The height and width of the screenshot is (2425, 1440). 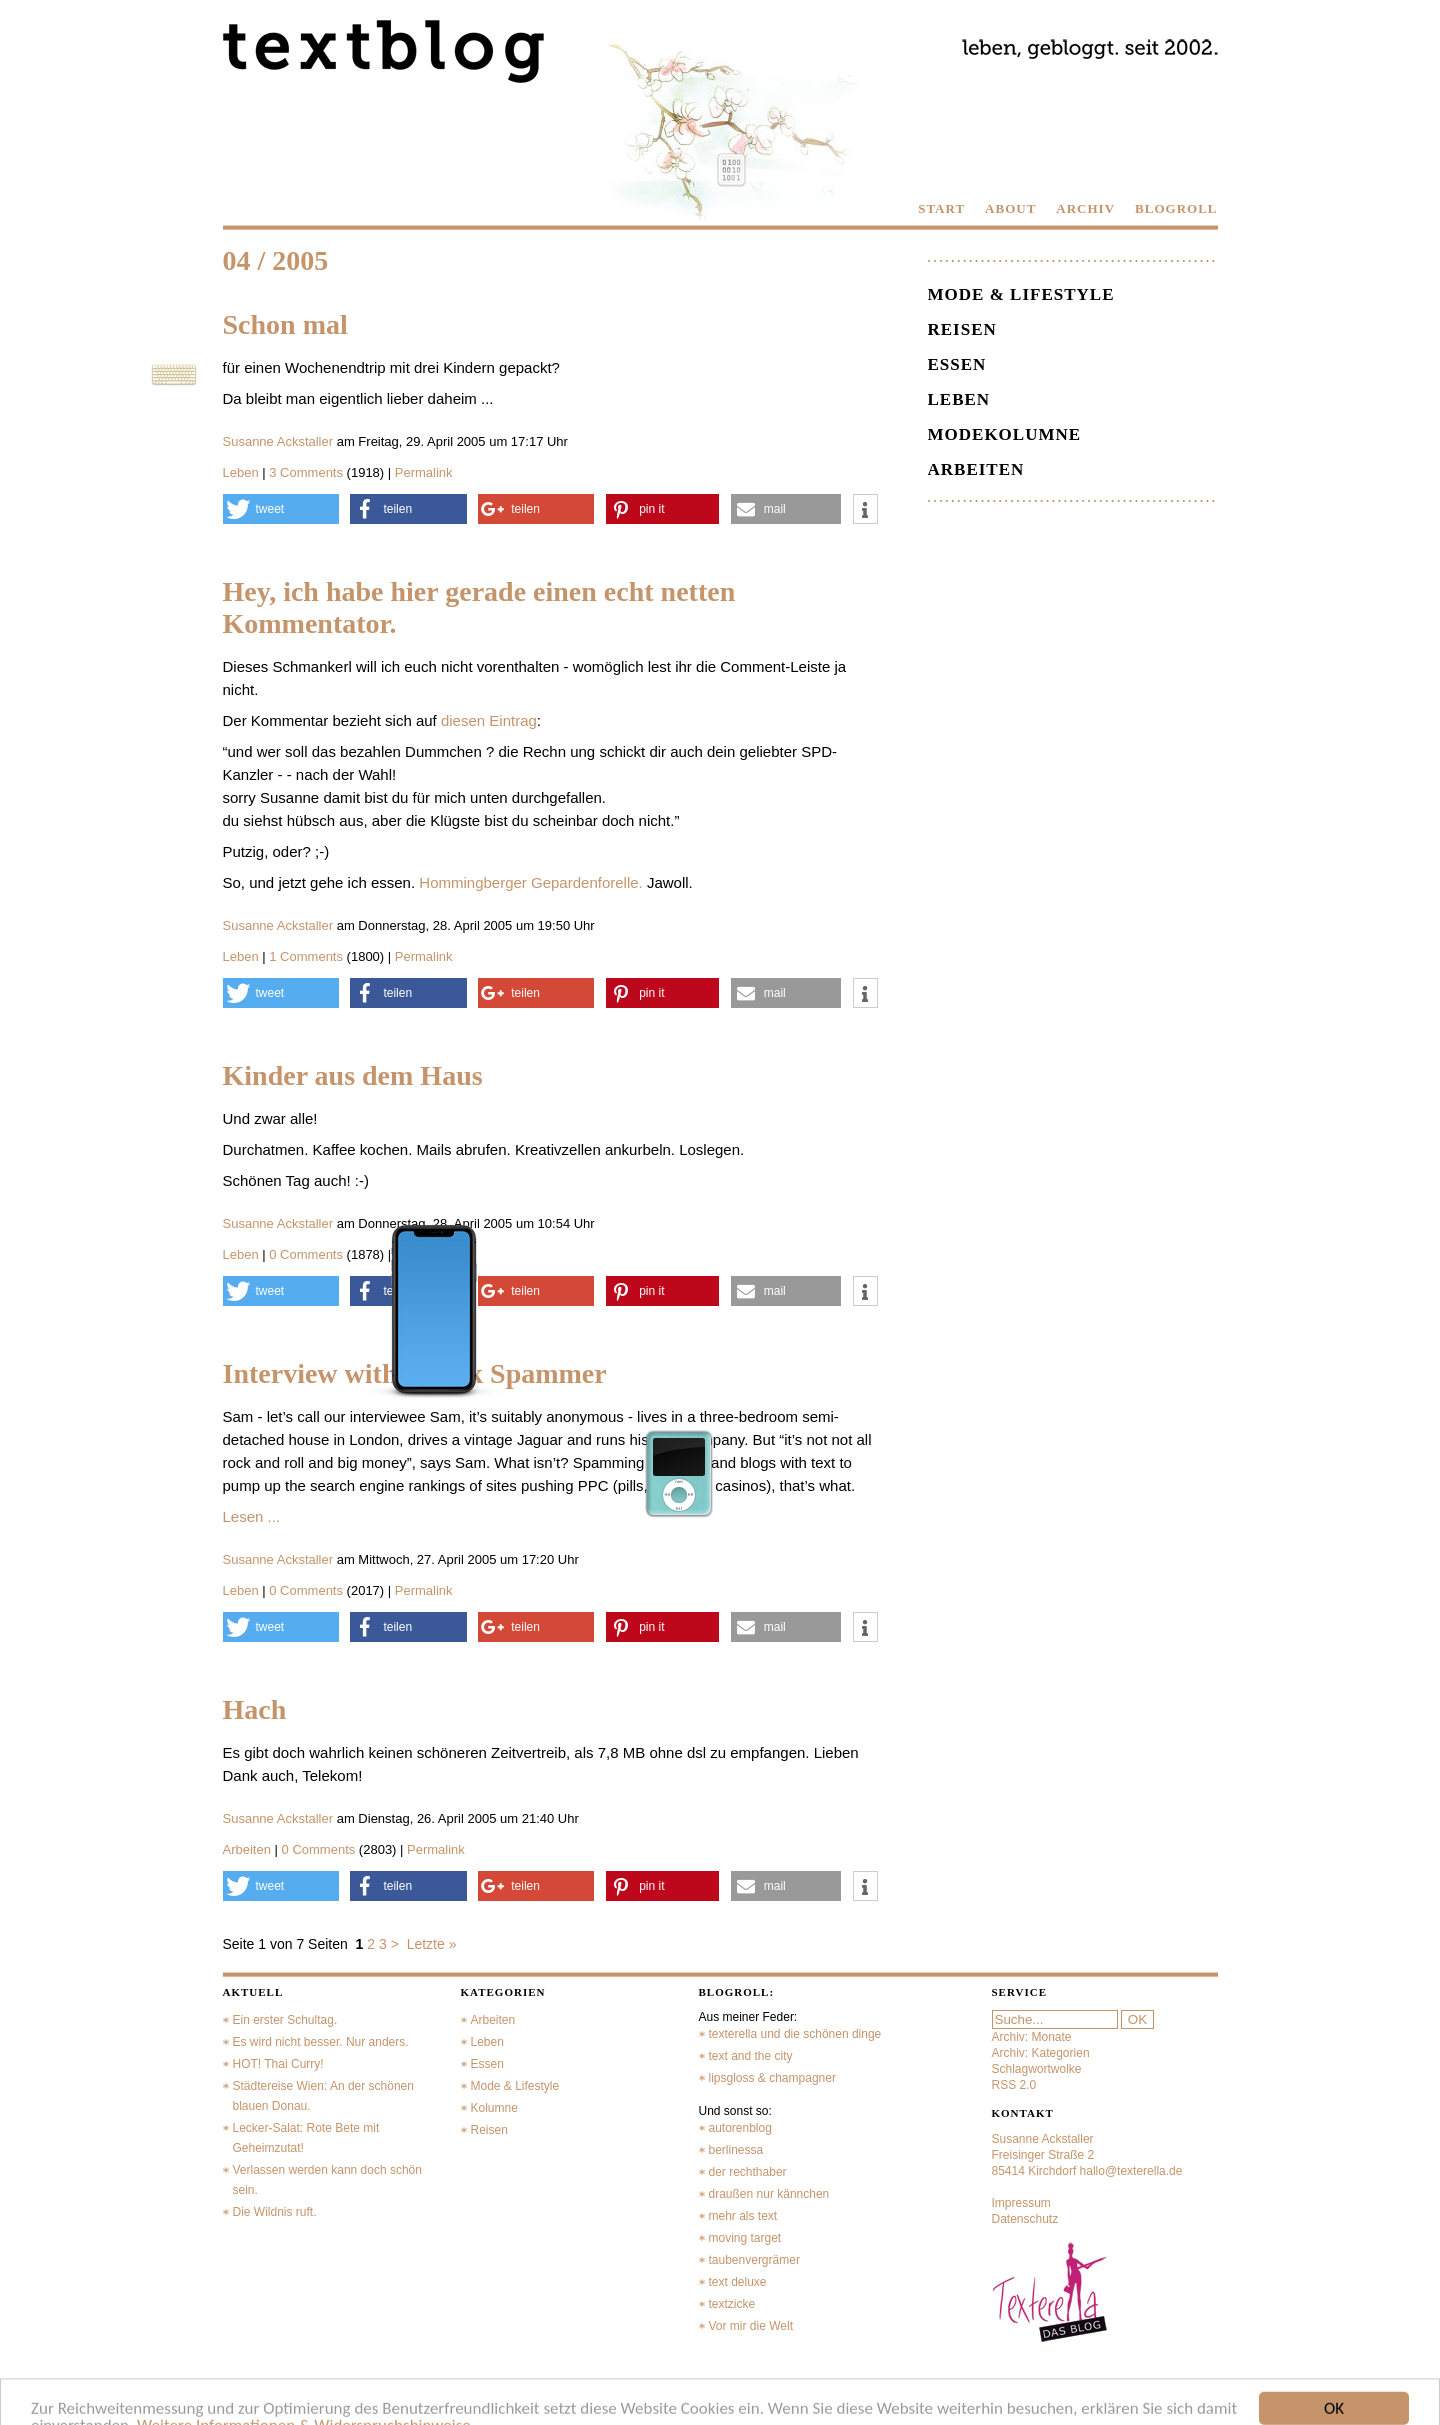 What do you see at coordinates (434, 1312) in the screenshot?
I see `iPhone 11 device icon` at bounding box center [434, 1312].